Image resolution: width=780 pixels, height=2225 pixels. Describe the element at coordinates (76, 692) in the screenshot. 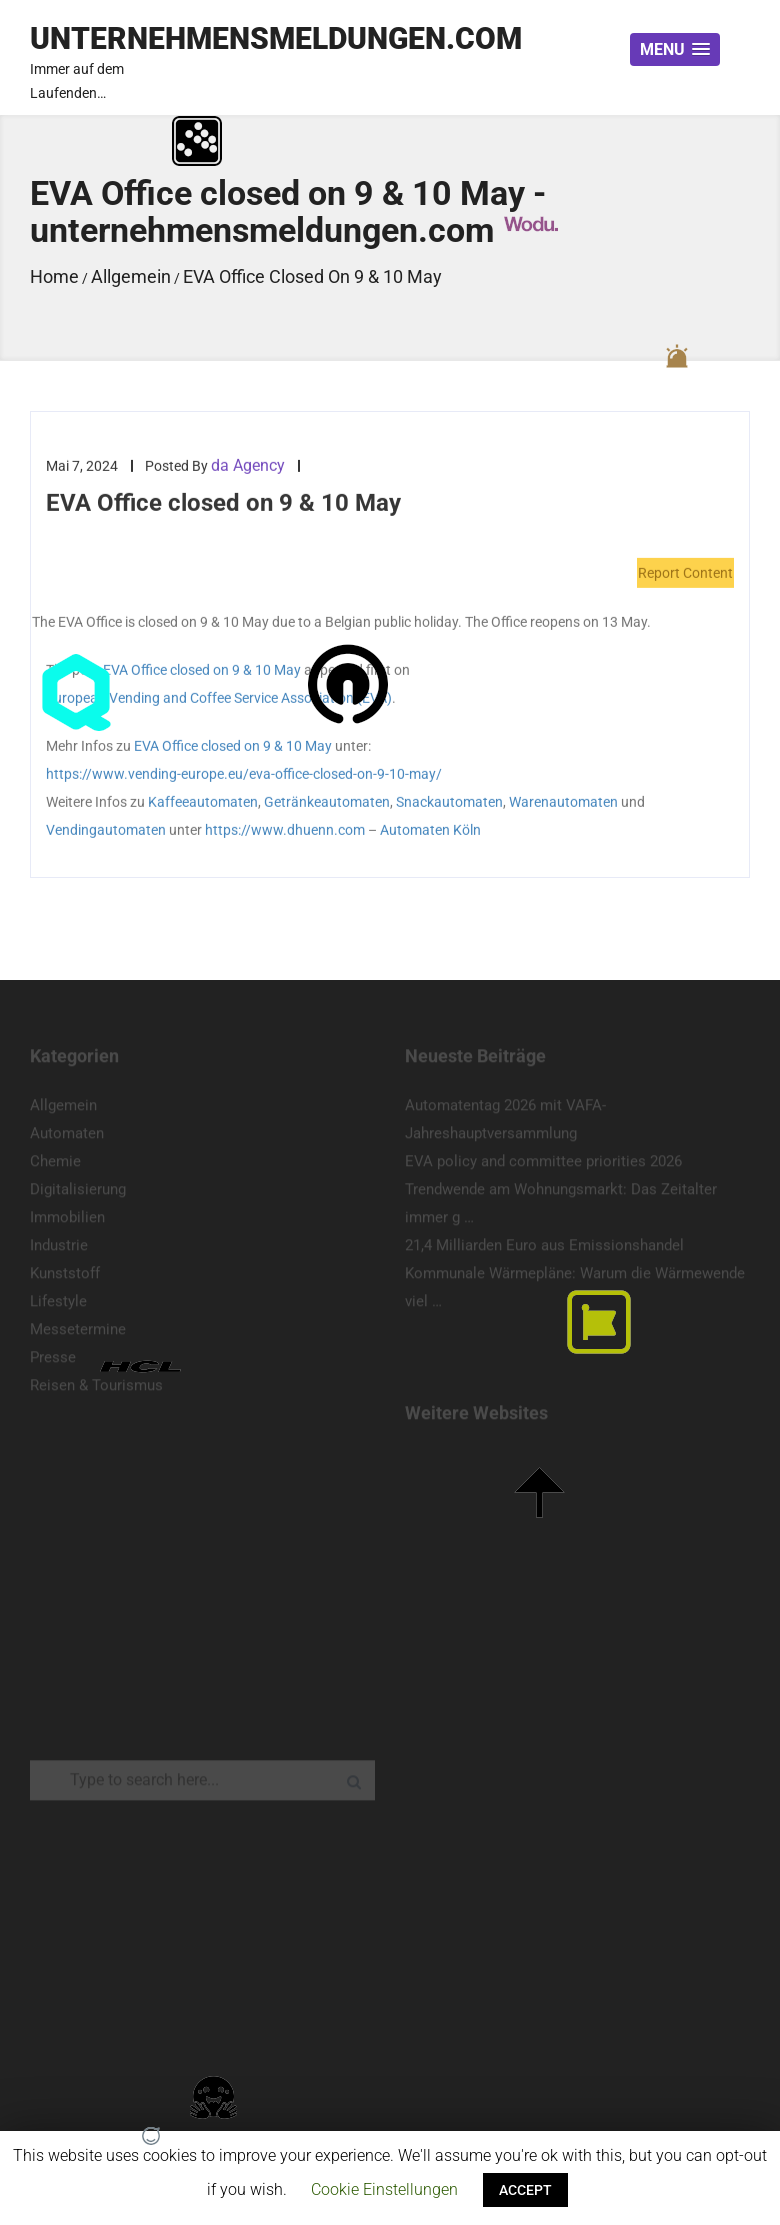

I see `qubes os logo` at that location.